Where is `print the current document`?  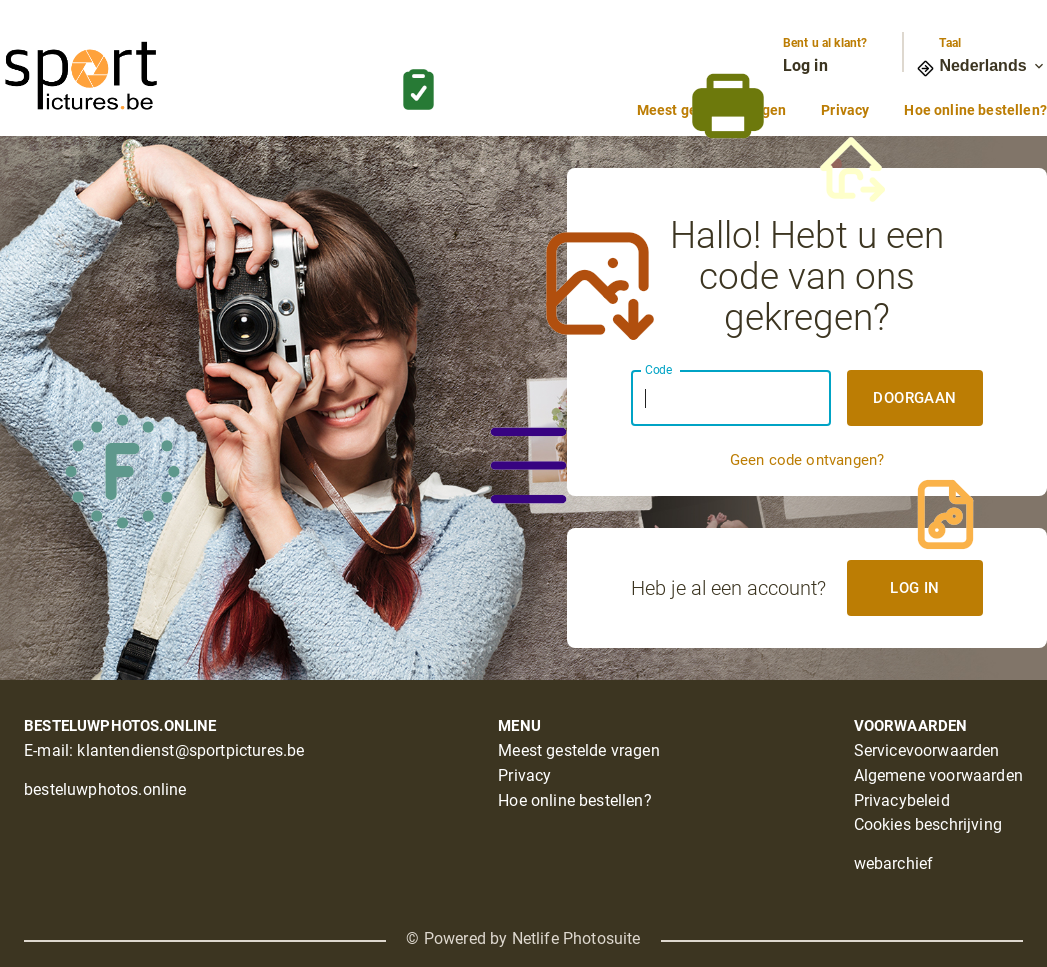
print the current document is located at coordinates (728, 106).